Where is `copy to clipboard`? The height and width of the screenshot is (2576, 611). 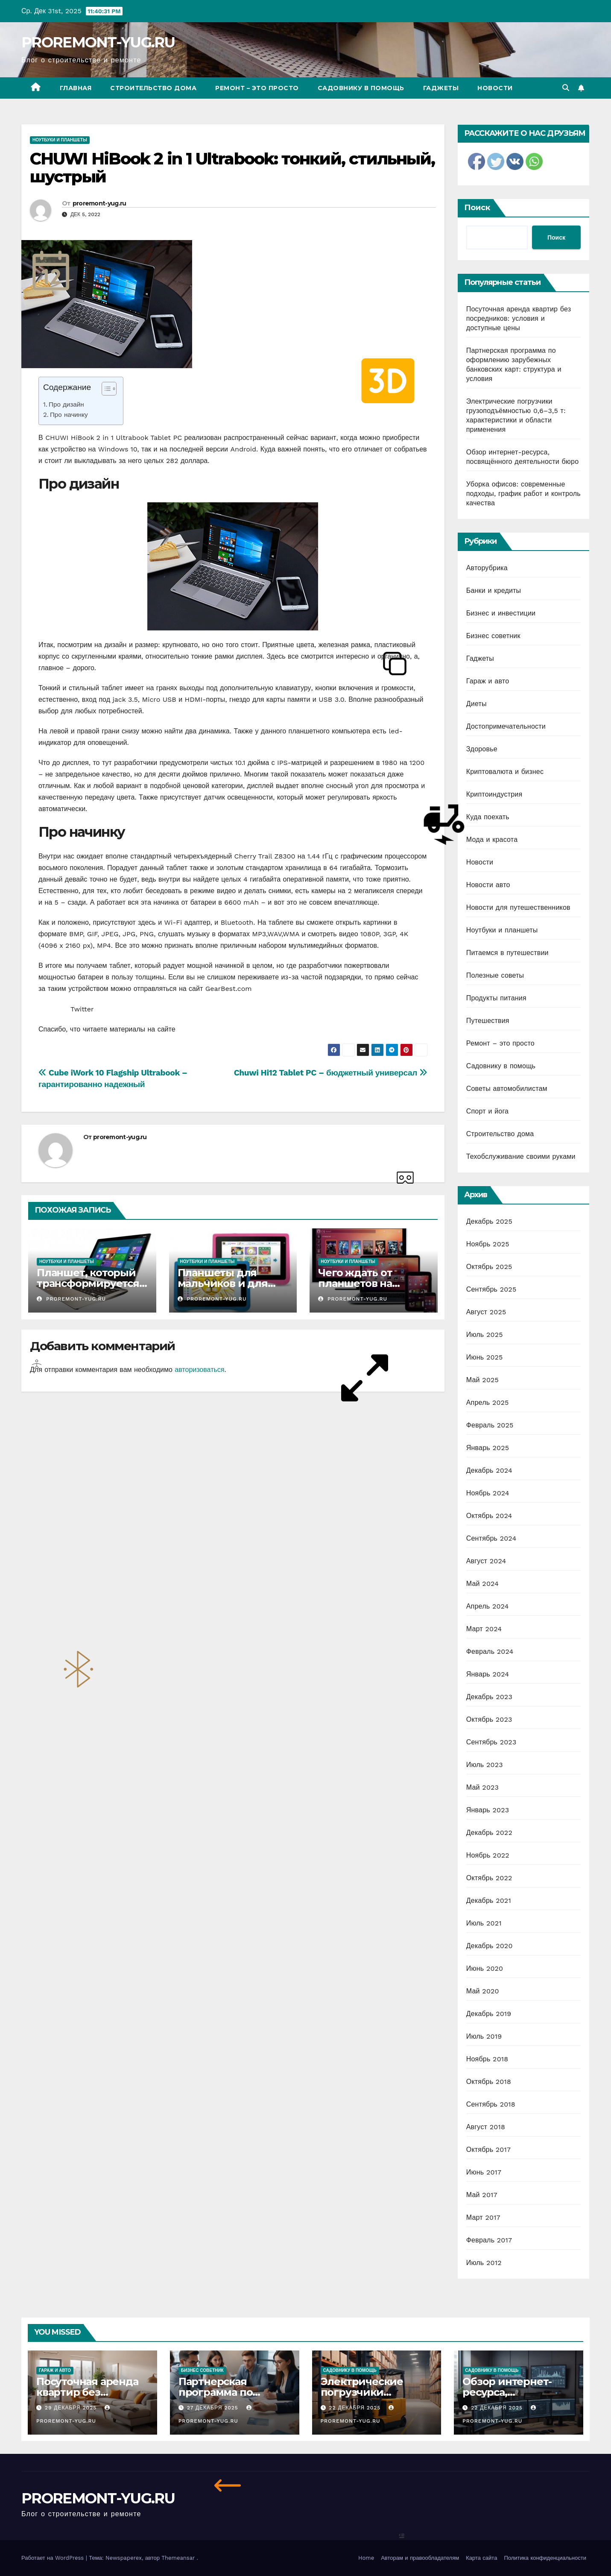 copy to clipboard is located at coordinates (395, 663).